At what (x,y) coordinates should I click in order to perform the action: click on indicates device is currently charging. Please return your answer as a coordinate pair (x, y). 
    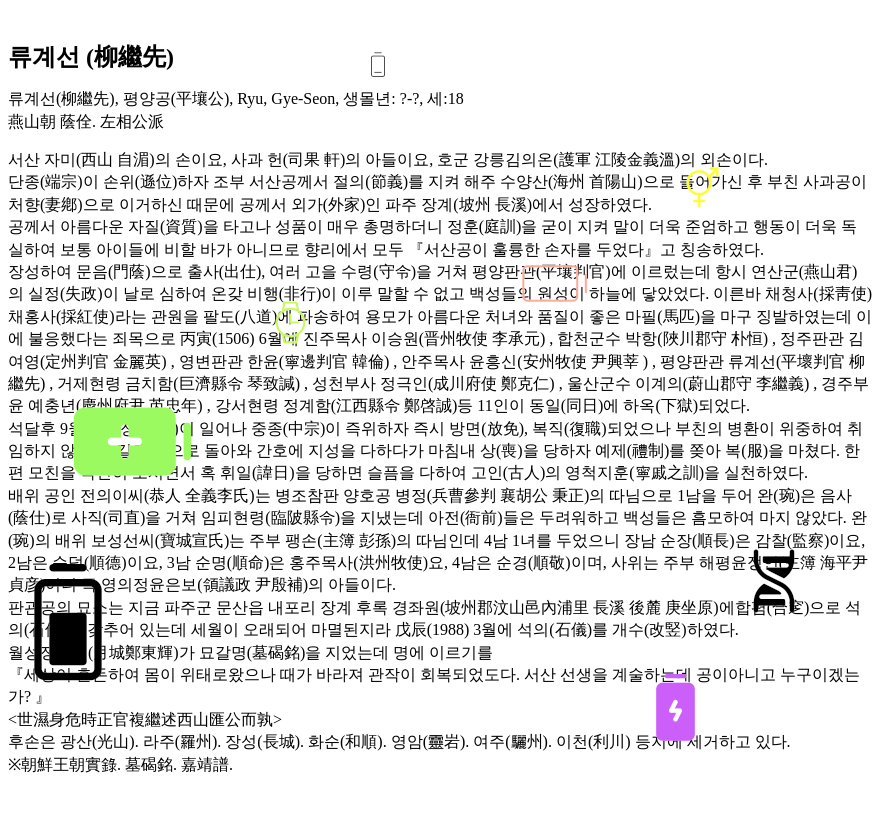
    Looking at the image, I should click on (675, 708).